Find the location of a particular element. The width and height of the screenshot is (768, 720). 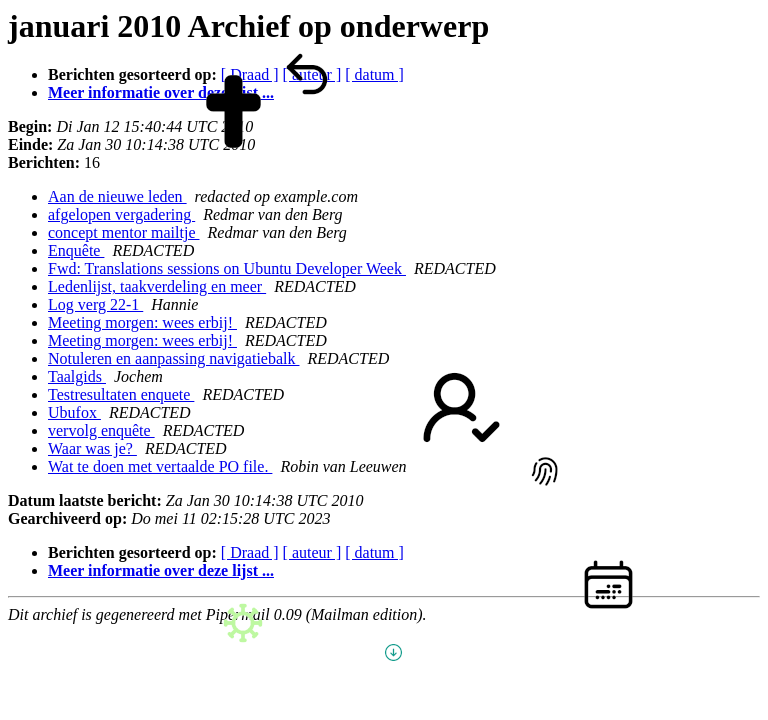

authenticate with fingerprint is located at coordinates (545, 471).